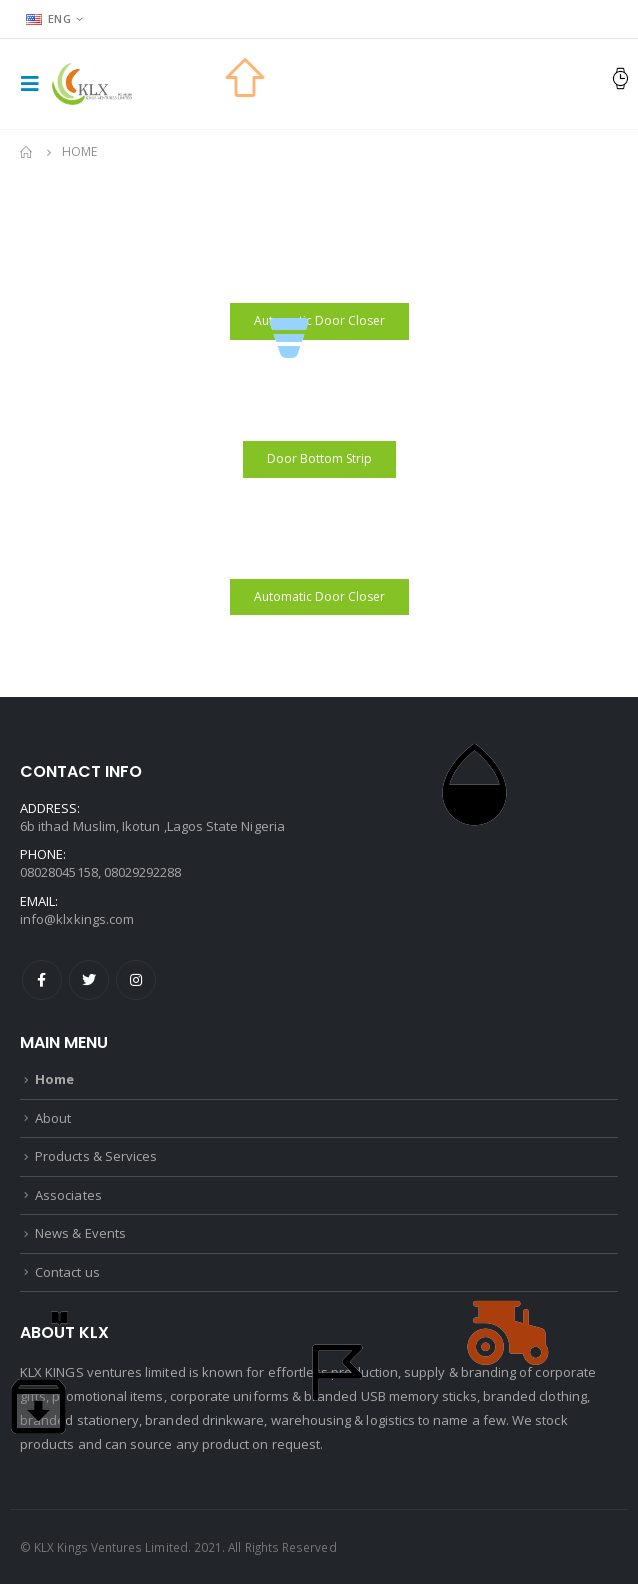  What do you see at coordinates (38, 1406) in the screenshot?
I see `archive selected items` at bounding box center [38, 1406].